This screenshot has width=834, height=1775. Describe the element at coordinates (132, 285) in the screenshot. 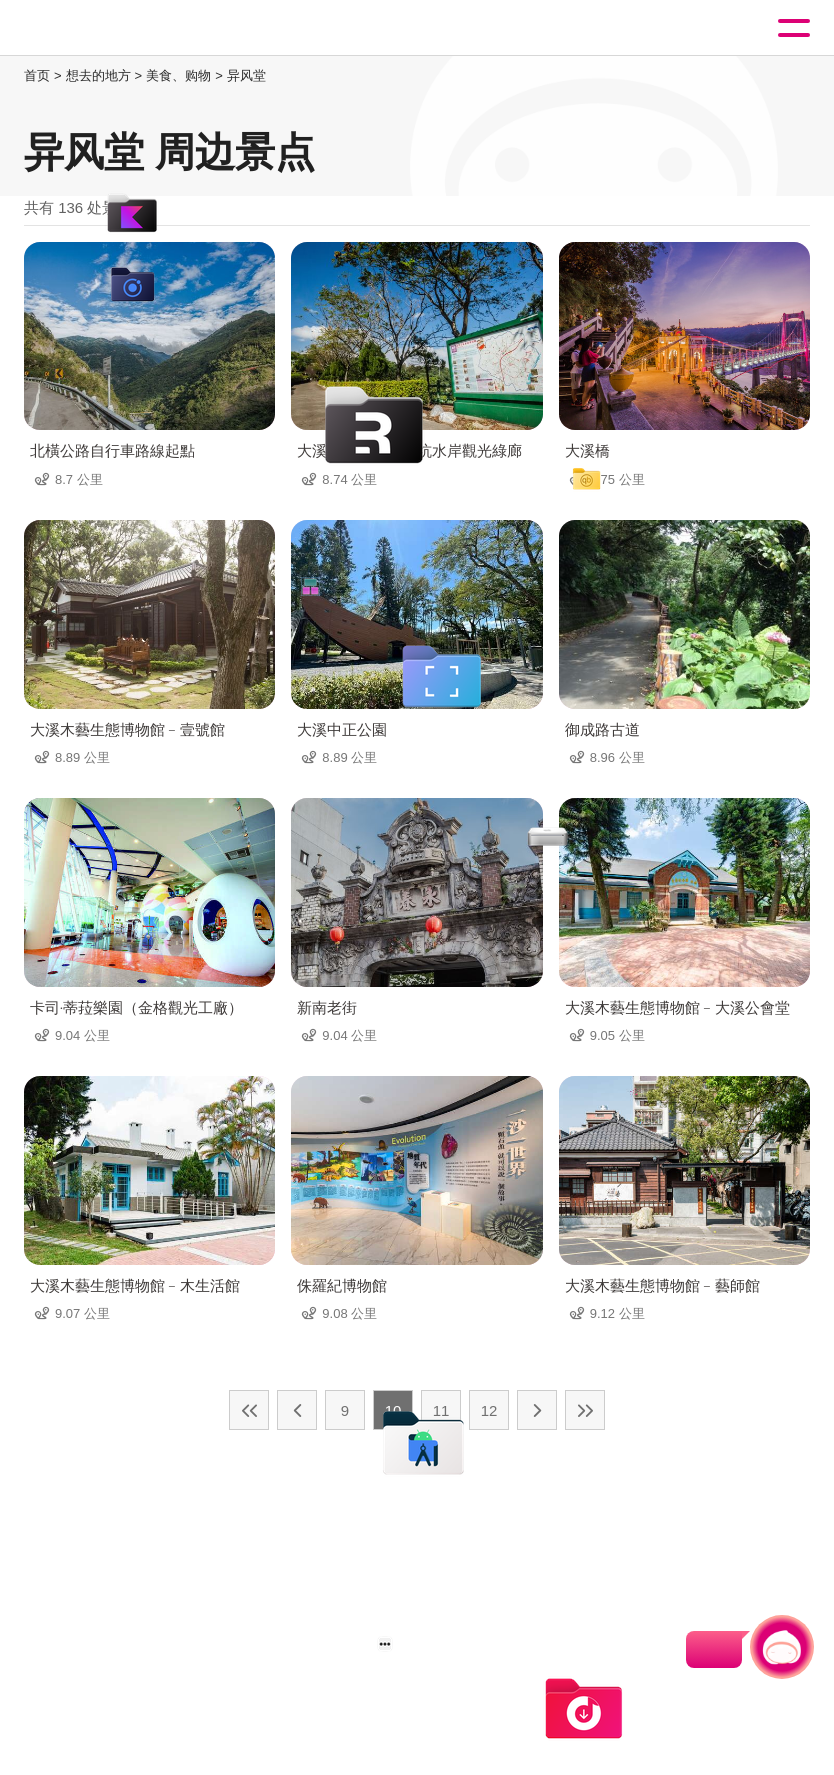

I see `open ionic framework project folder` at that location.